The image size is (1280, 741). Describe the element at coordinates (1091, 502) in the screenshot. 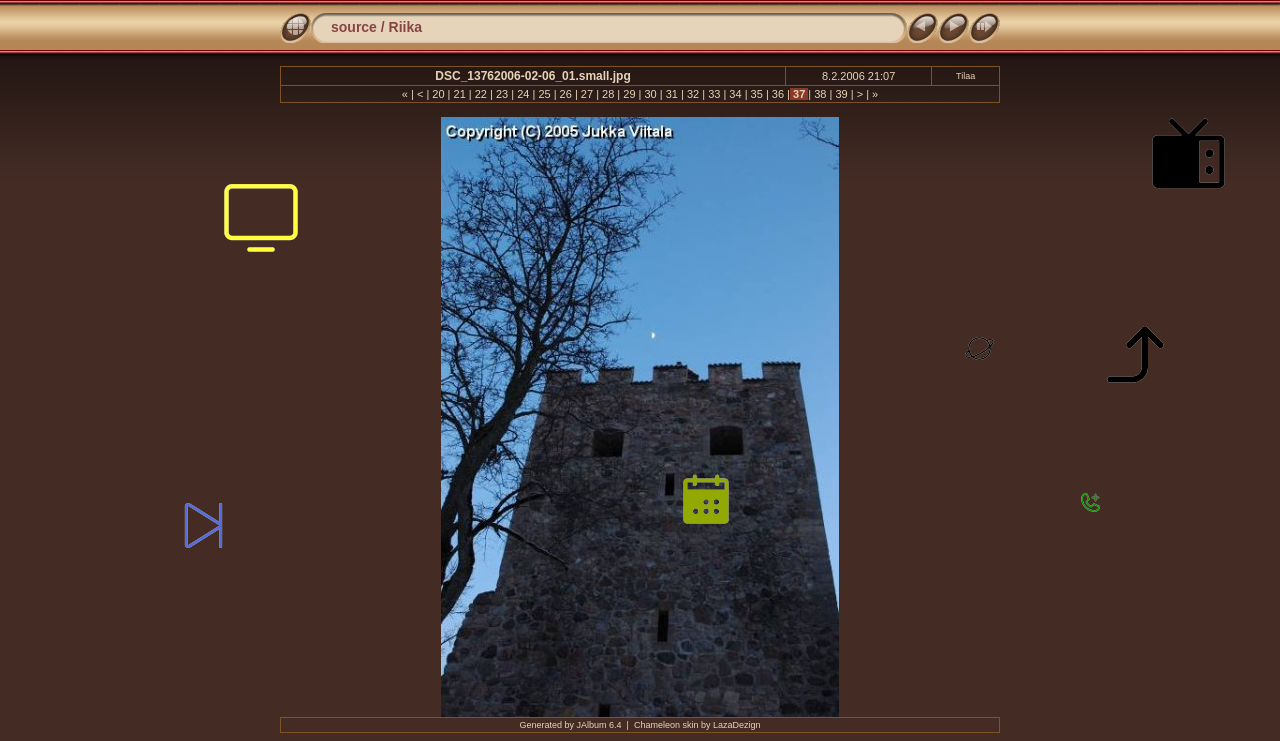

I see `add a new contact` at that location.